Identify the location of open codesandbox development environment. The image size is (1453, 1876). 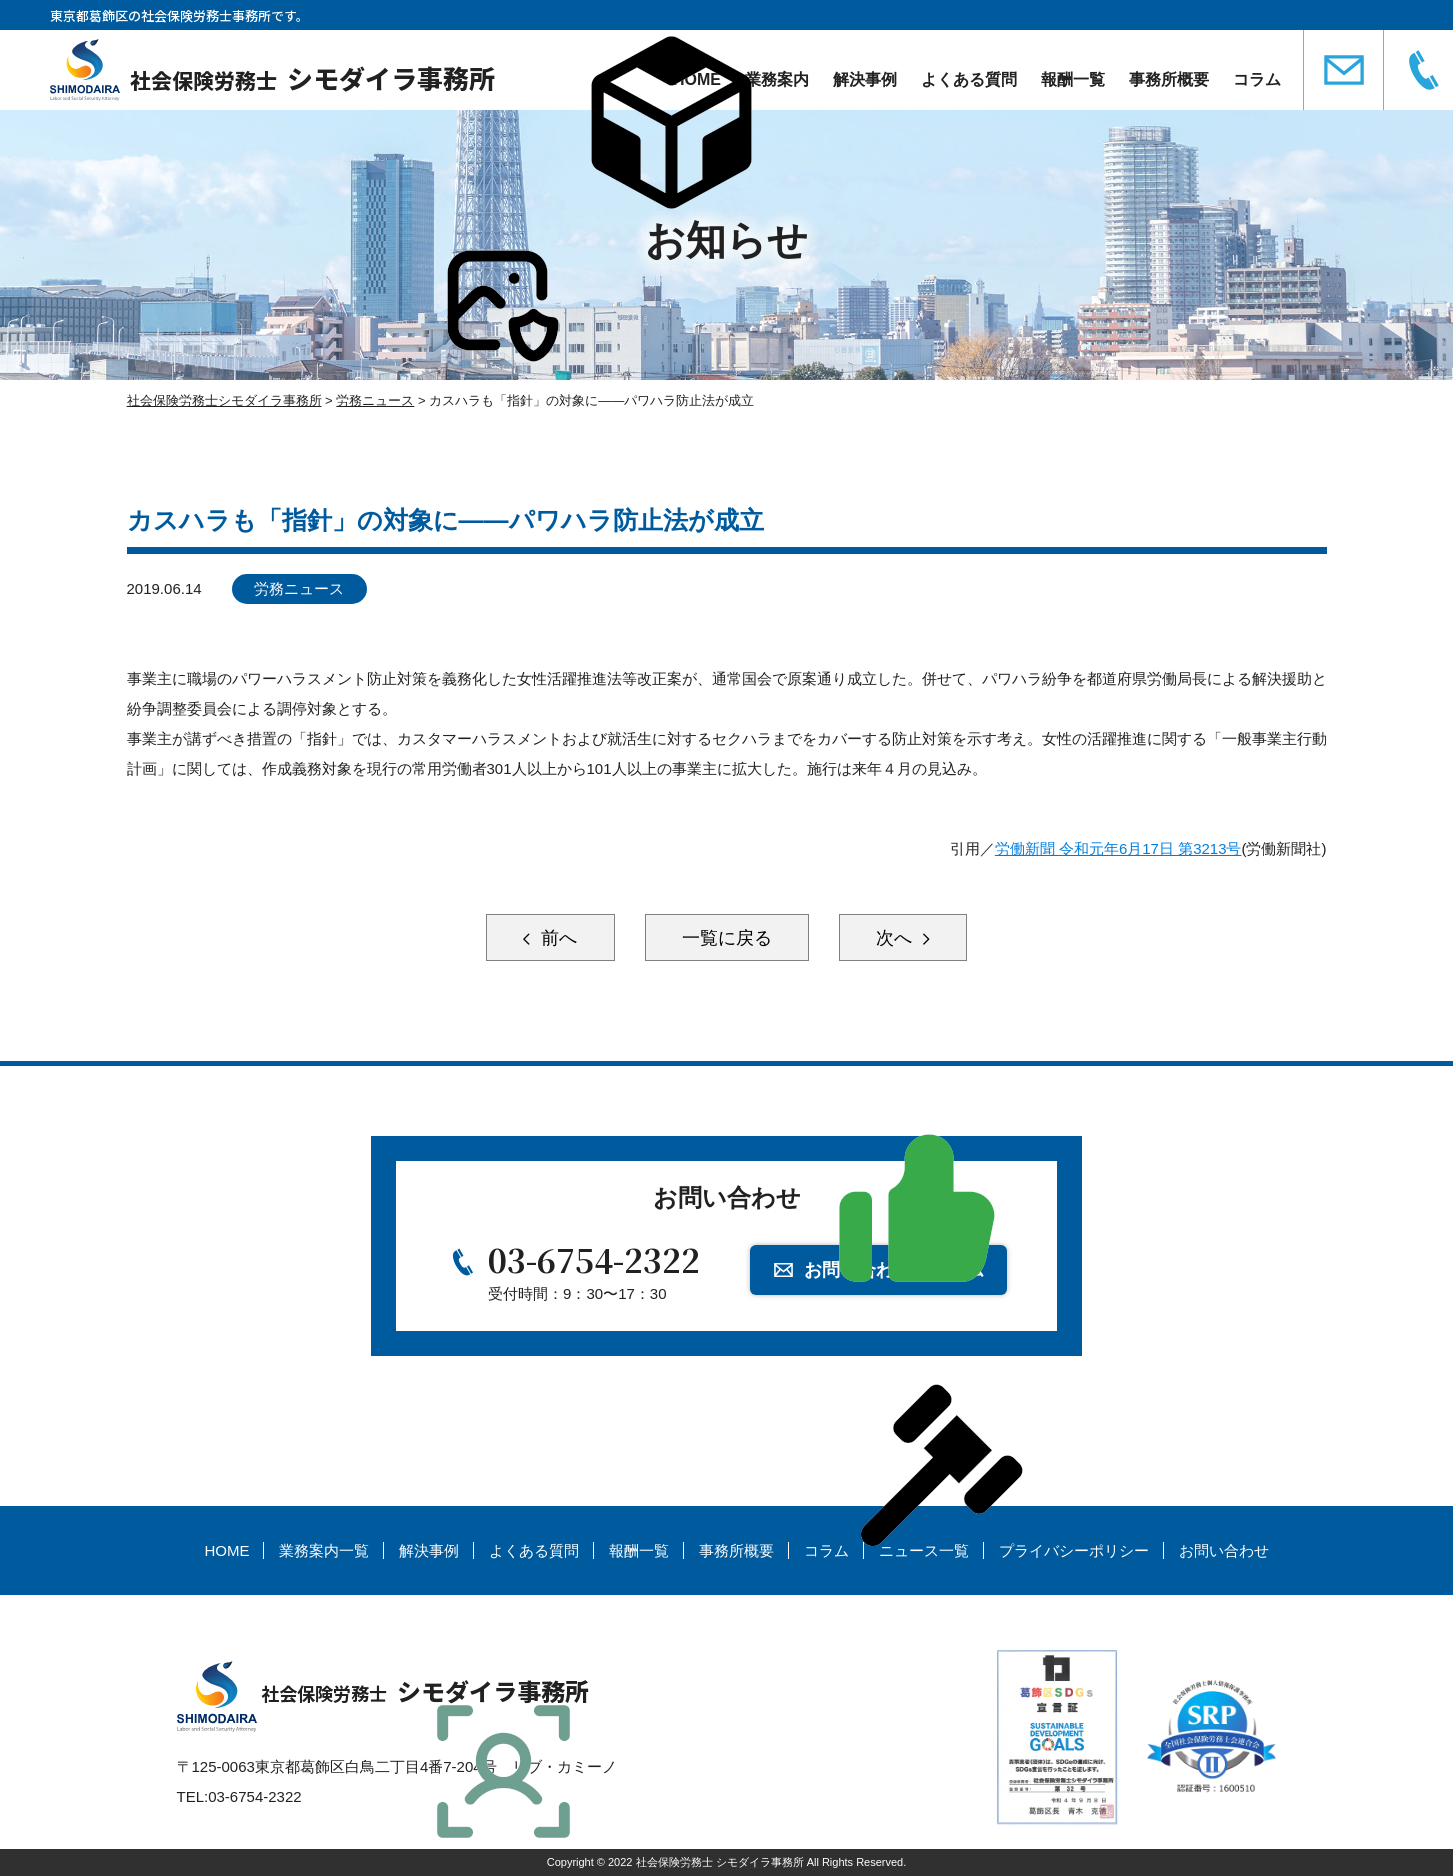
(671, 122).